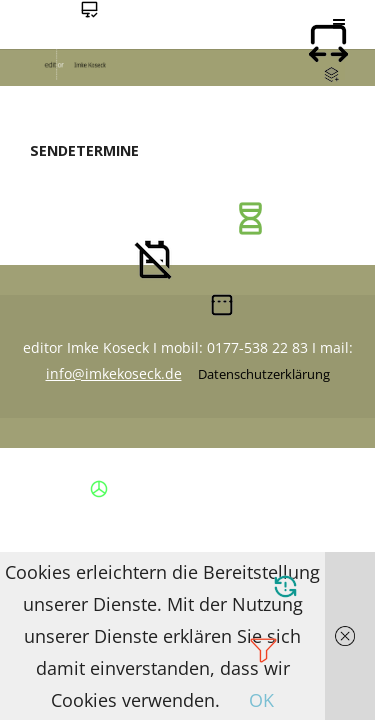  Describe the element at coordinates (89, 9) in the screenshot. I see `device successfully connected` at that location.